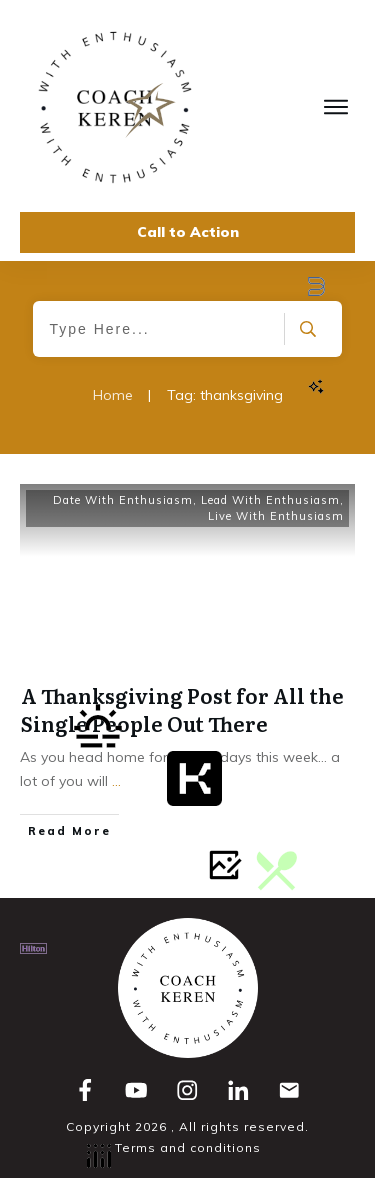 Image resolution: width=375 pixels, height=1178 pixels. What do you see at coordinates (276, 869) in the screenshot?
I see `find nearby restaurants` at bounding box center [276, 869].